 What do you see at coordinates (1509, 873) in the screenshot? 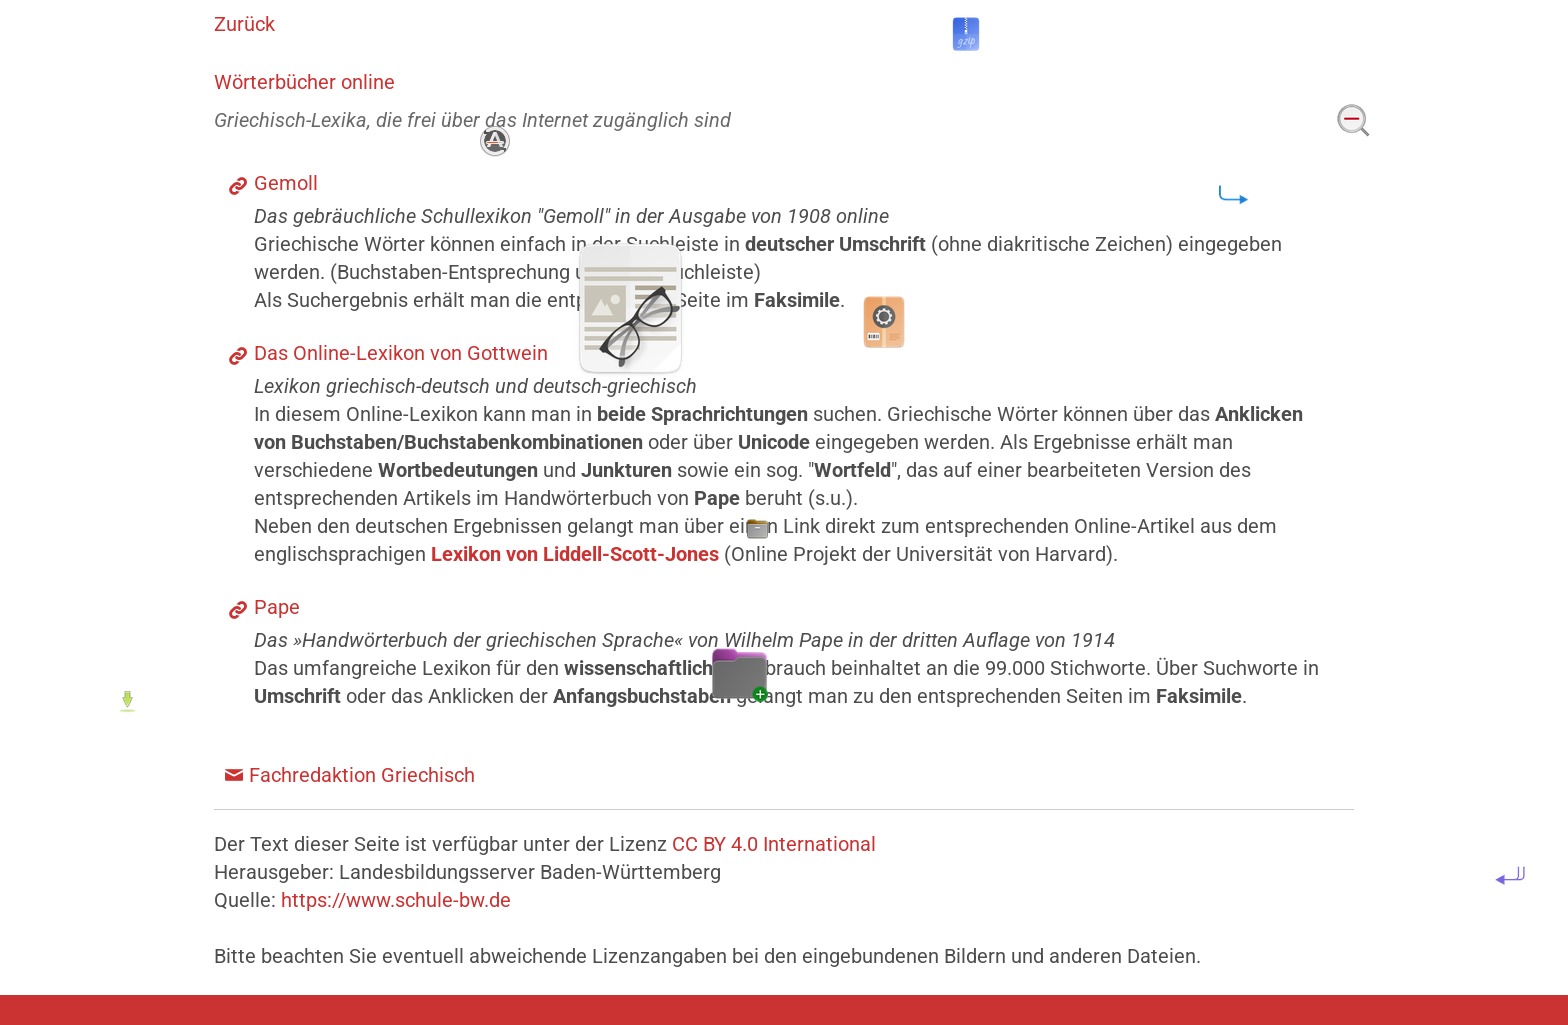
I see `reply to all recipients of an email` at bounding box center [1509, 873].